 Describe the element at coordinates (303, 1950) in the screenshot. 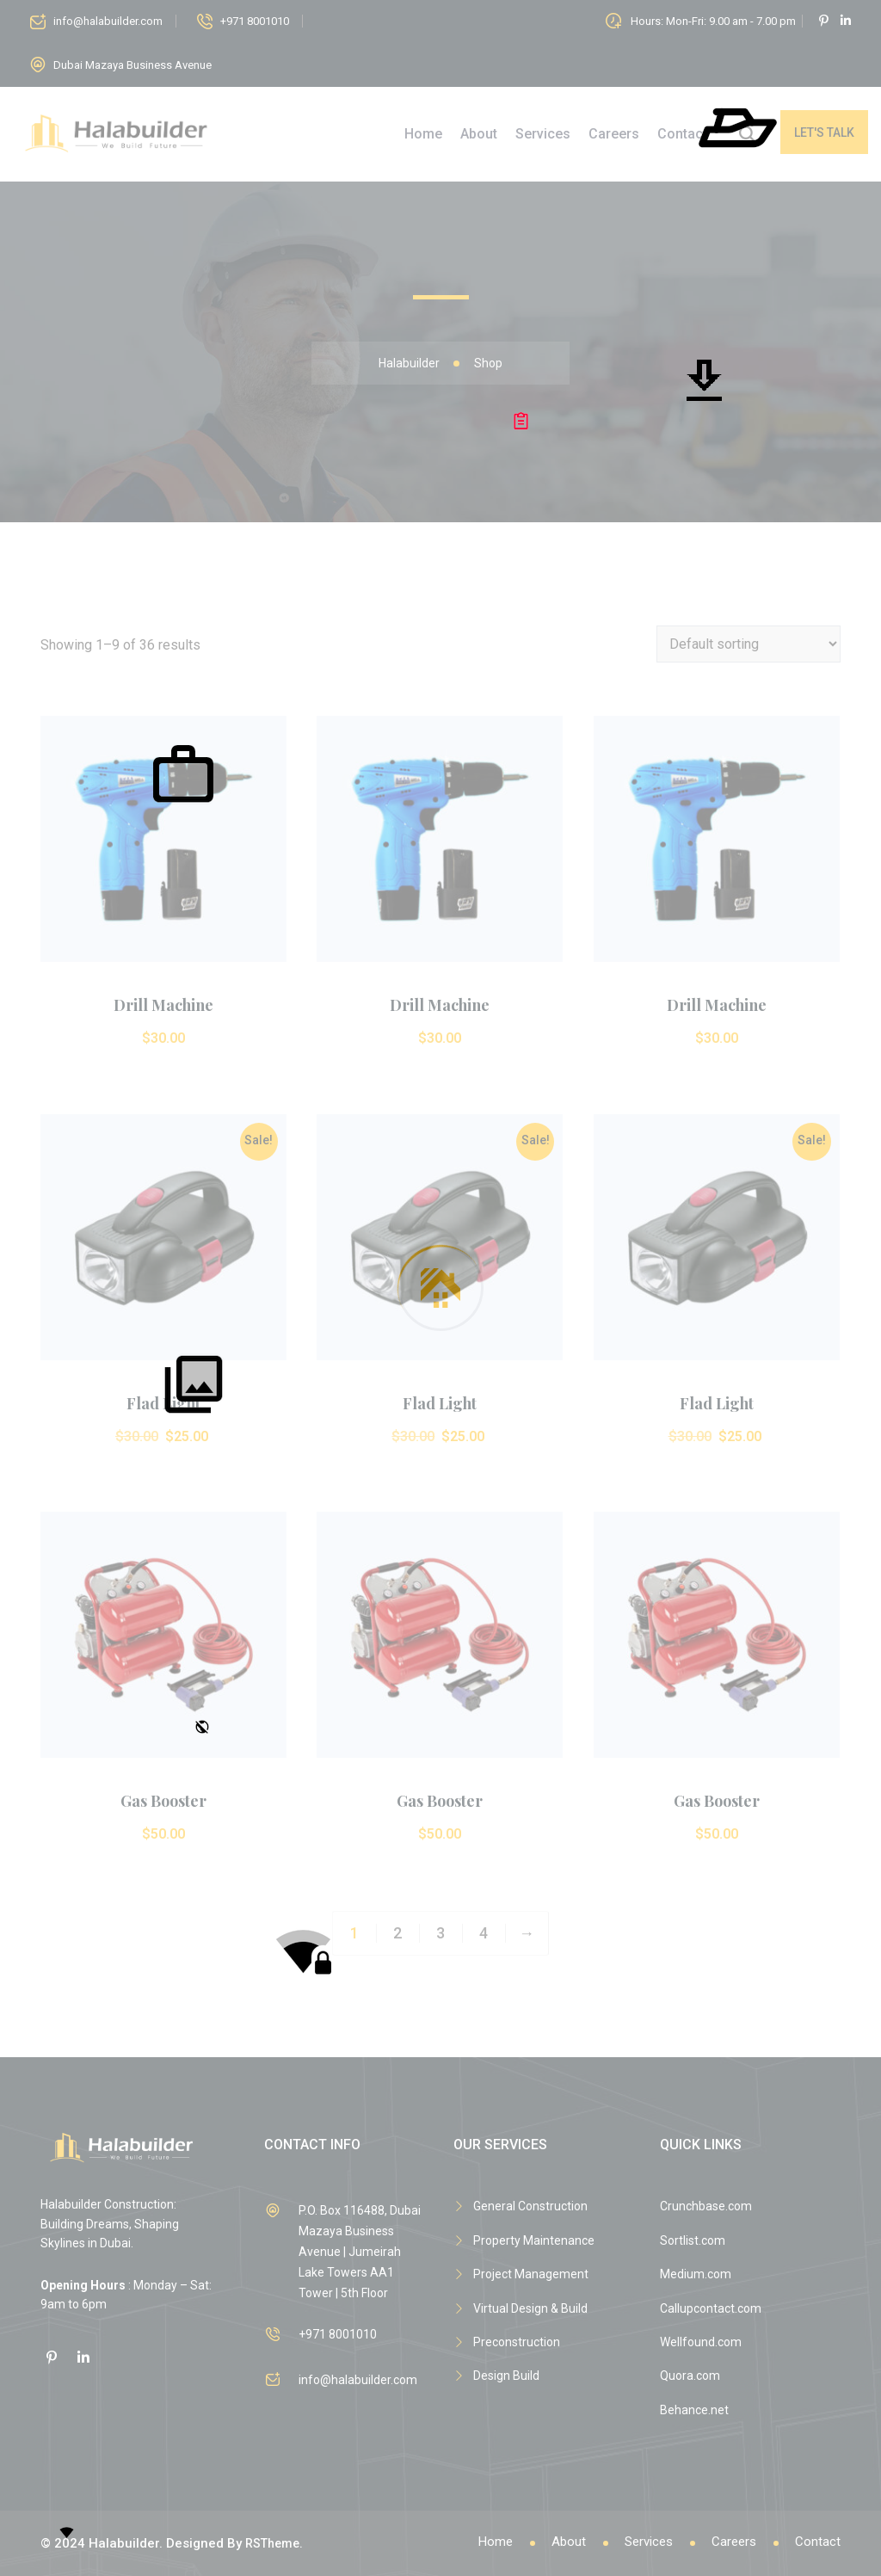

I see `connected to a secure wifi network with good signal strength` at that location.